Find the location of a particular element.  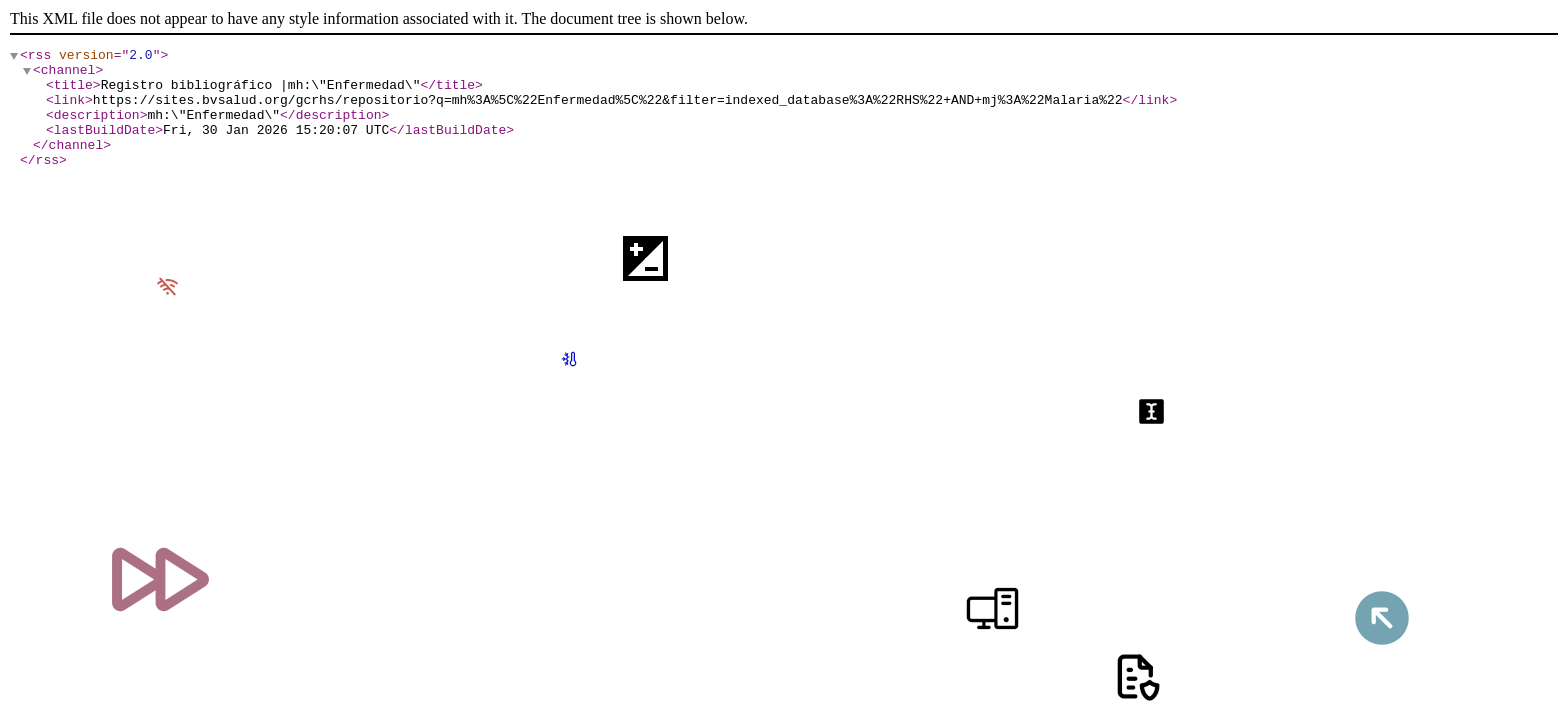

indicates no wifi connection available is located at coordinates (167, 286).